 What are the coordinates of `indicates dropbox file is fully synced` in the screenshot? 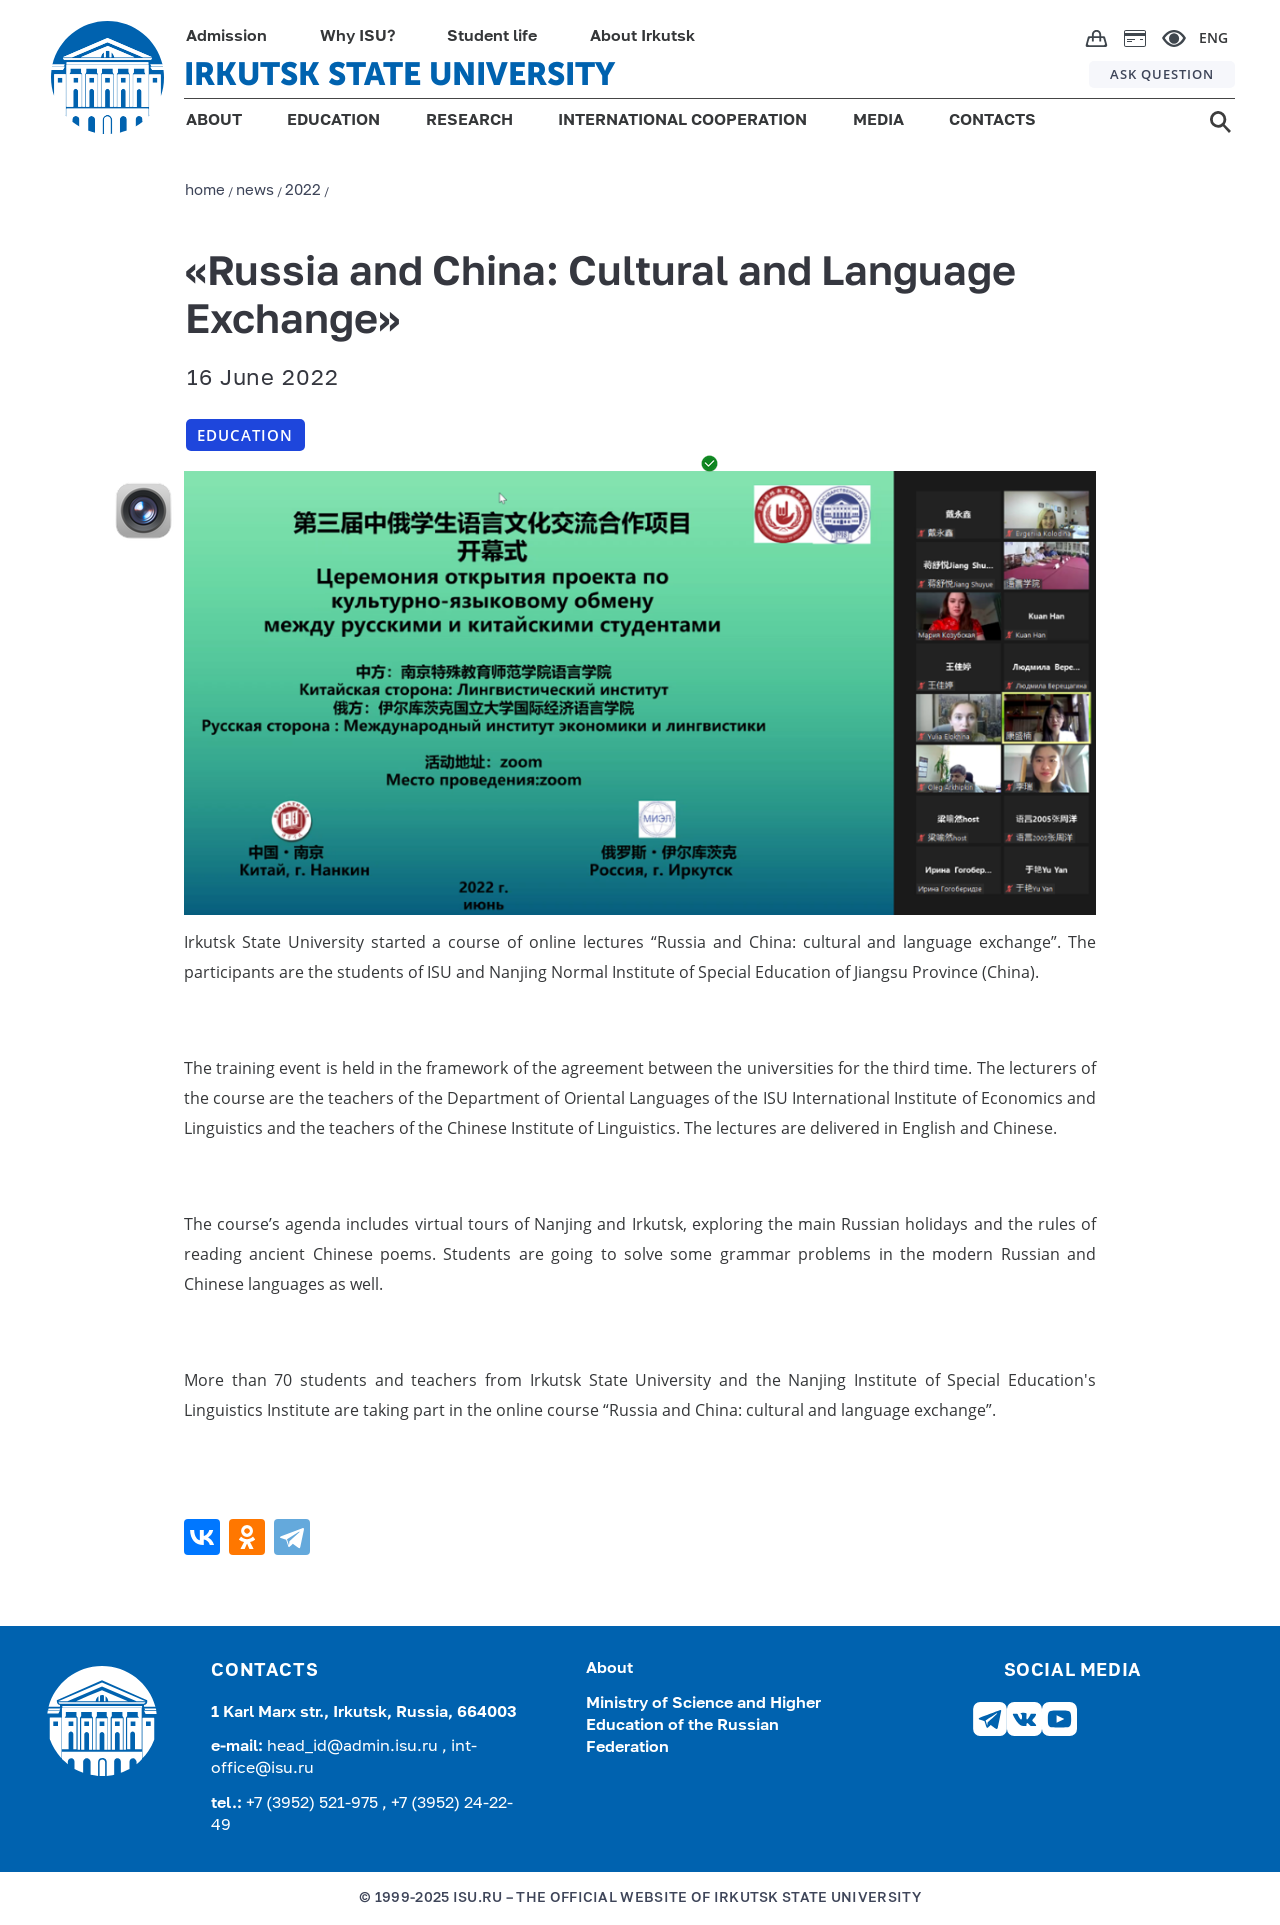 It's located at (709, 463).